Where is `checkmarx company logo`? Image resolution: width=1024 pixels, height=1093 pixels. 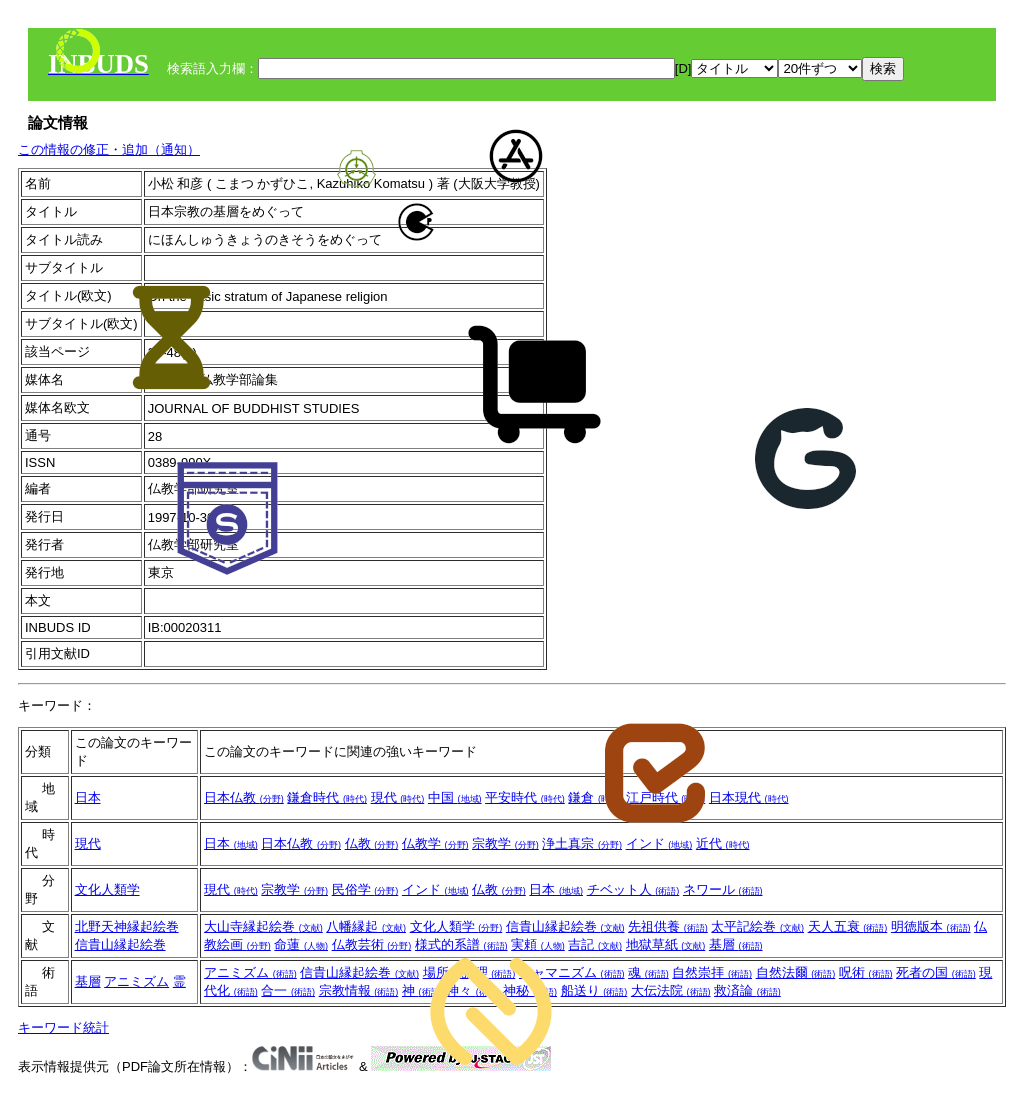 checkmarx company logo is located at coordinates (655, 773).